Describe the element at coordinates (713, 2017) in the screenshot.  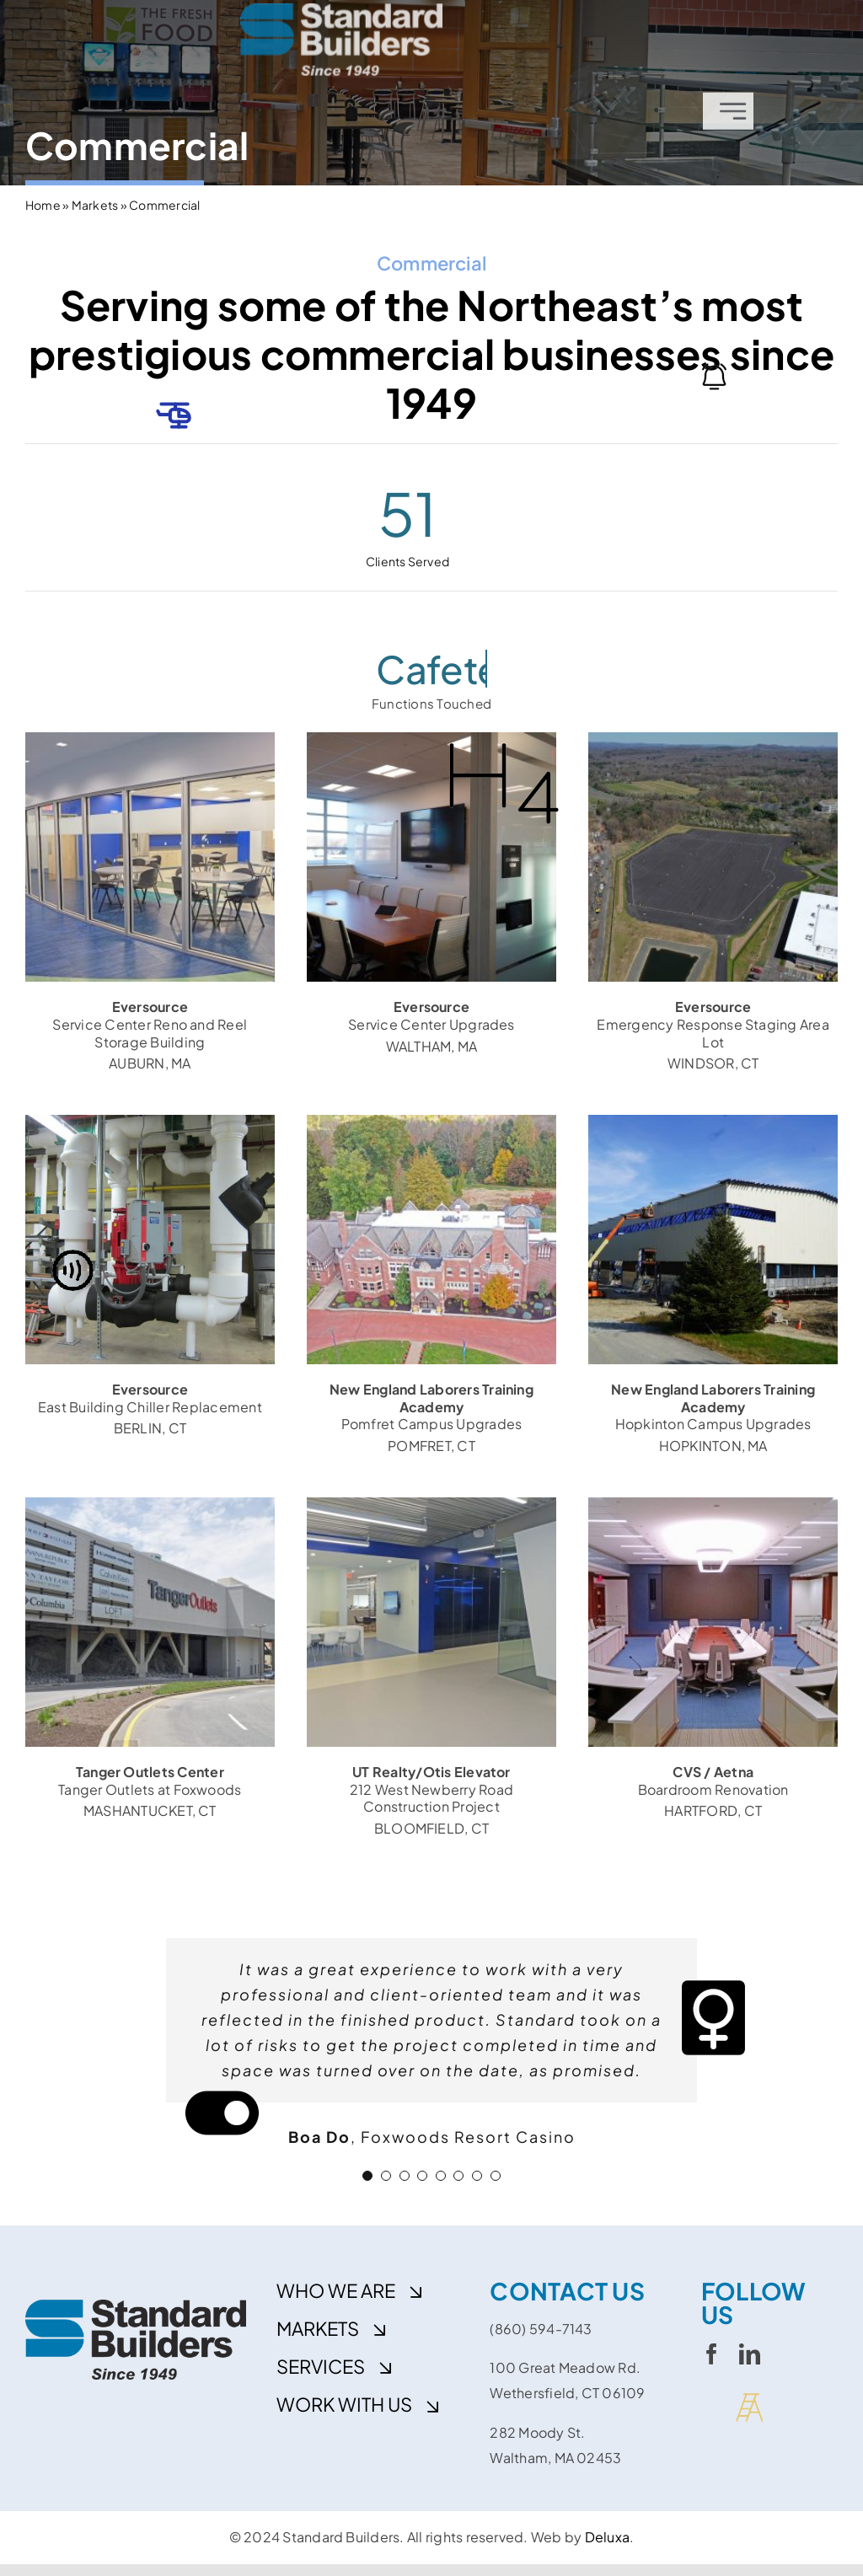
I see `indicates female gender option` at that location.